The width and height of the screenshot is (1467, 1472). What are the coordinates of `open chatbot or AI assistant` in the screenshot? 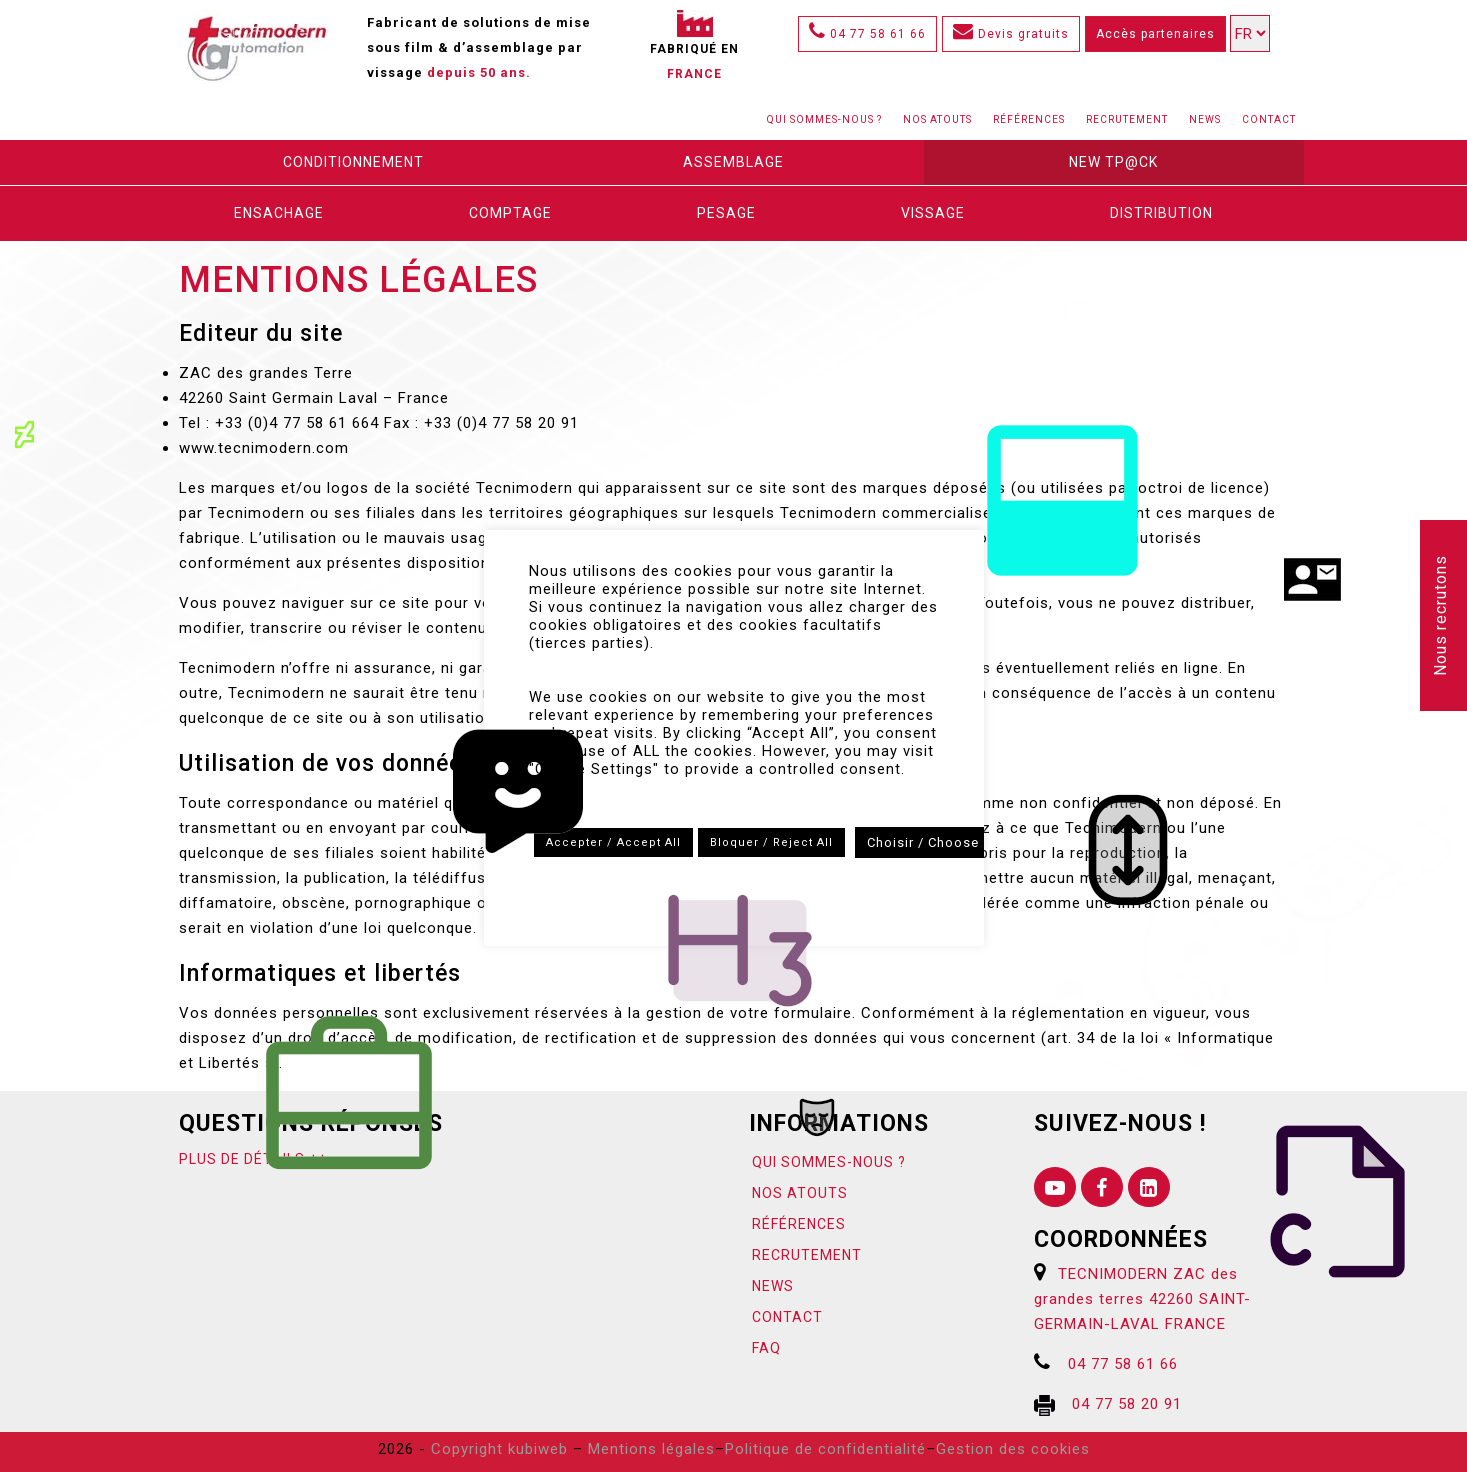 It's located at (518, 788).